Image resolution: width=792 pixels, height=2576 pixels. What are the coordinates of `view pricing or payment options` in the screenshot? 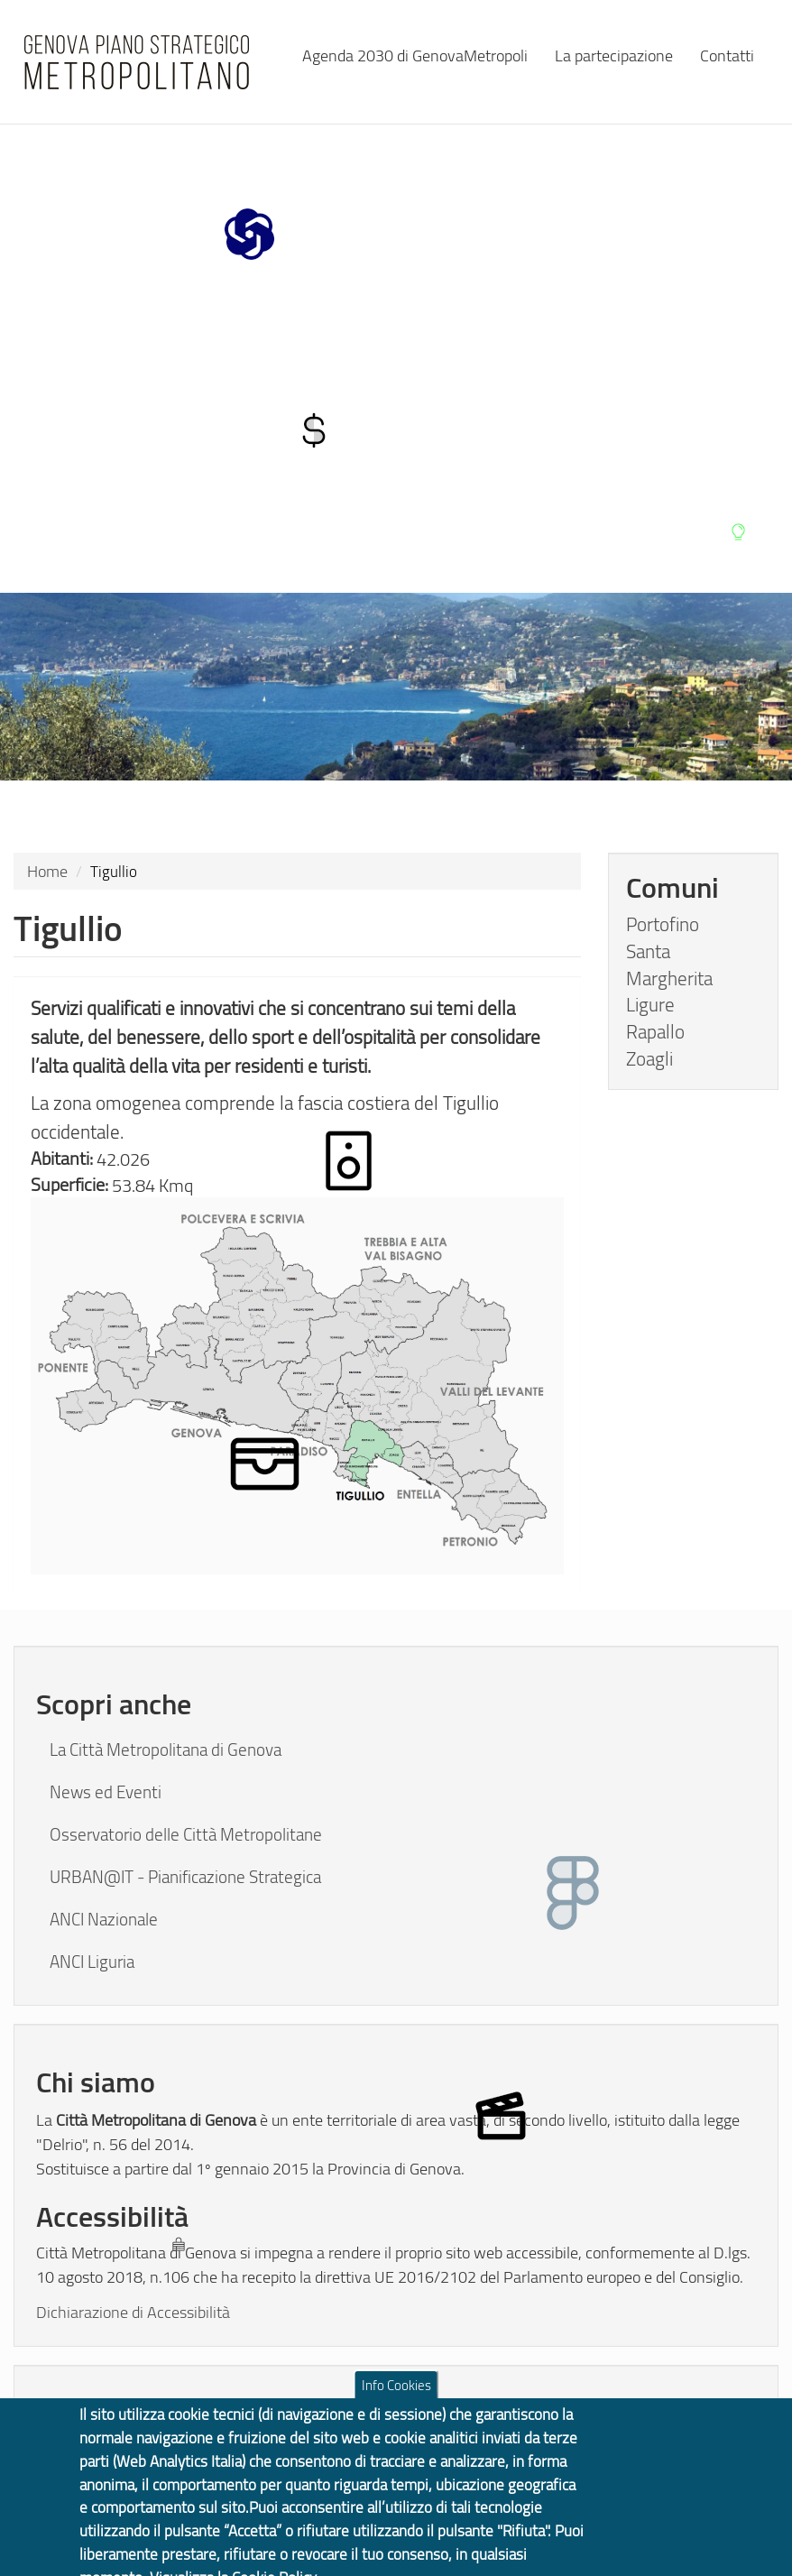 It's located at (314, 430).